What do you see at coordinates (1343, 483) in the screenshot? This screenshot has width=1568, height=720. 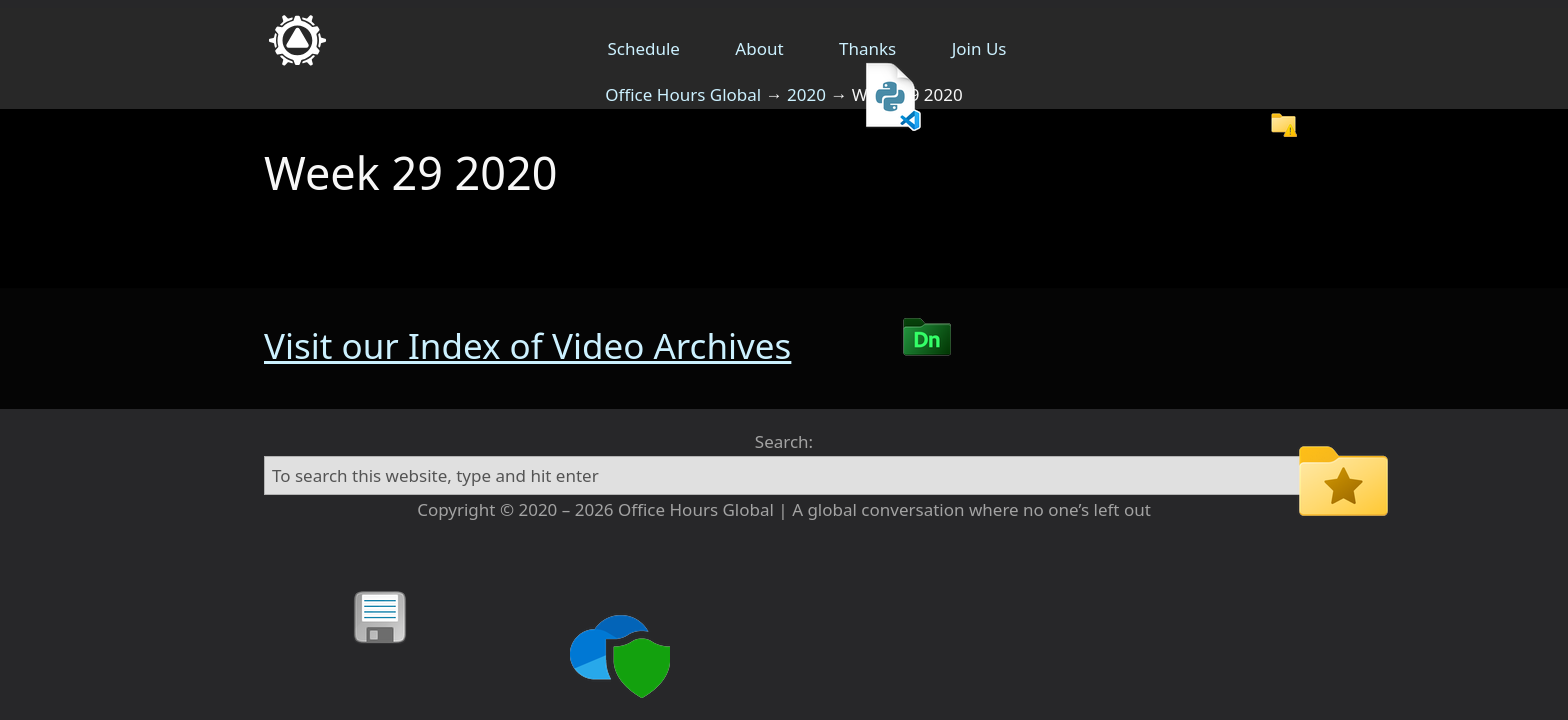 I see `open your favorites folder` at bounding box center [1343, 483].